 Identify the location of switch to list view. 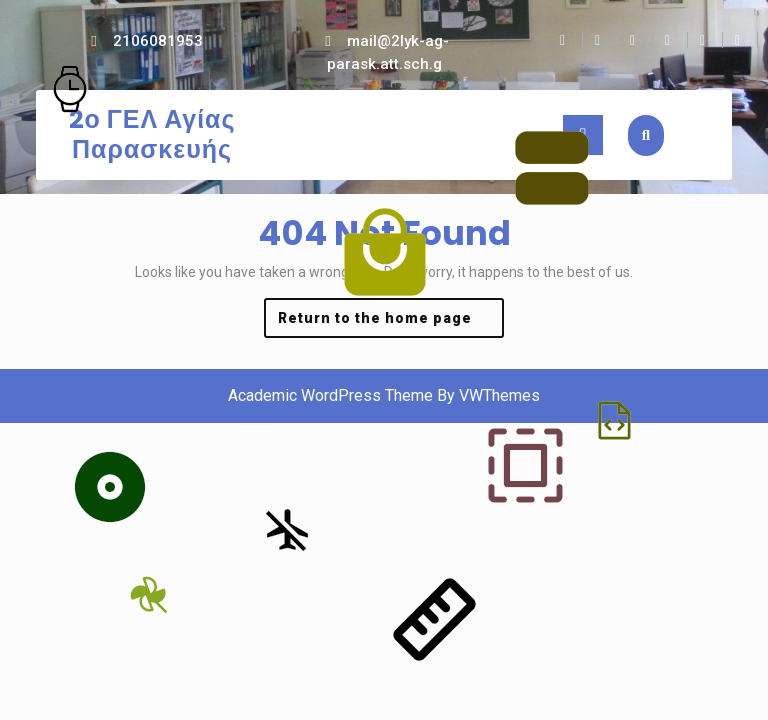
(552, 168).